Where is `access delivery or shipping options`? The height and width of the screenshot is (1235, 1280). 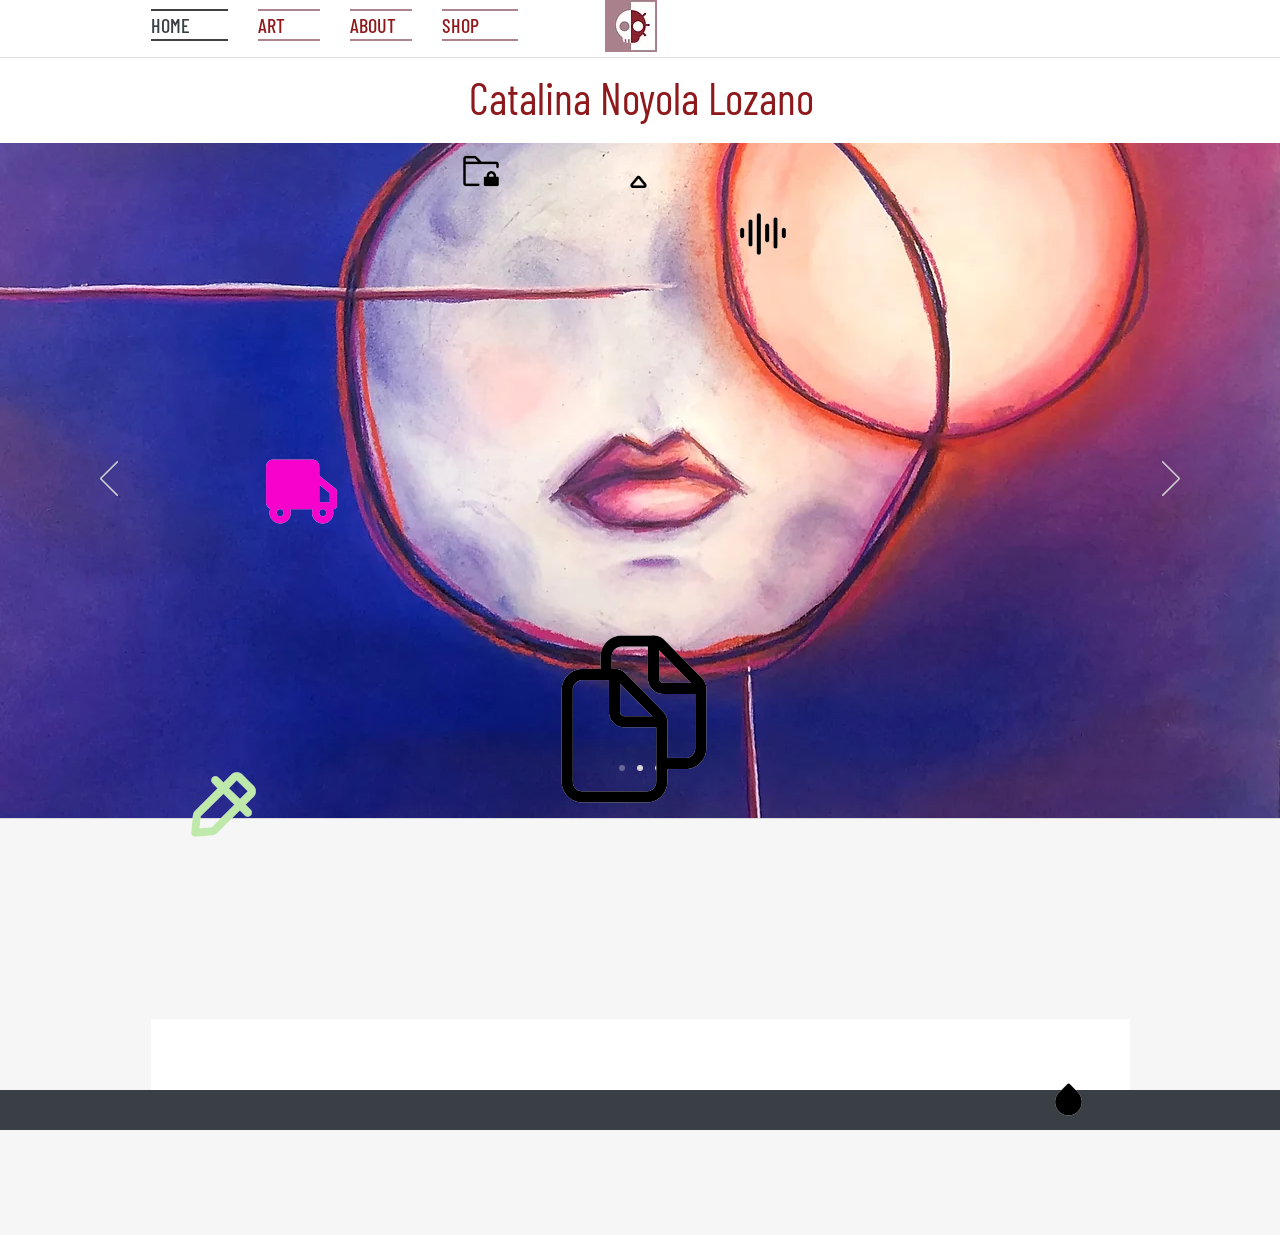 access delivery or shipping options is located at coordinates (301, 491).